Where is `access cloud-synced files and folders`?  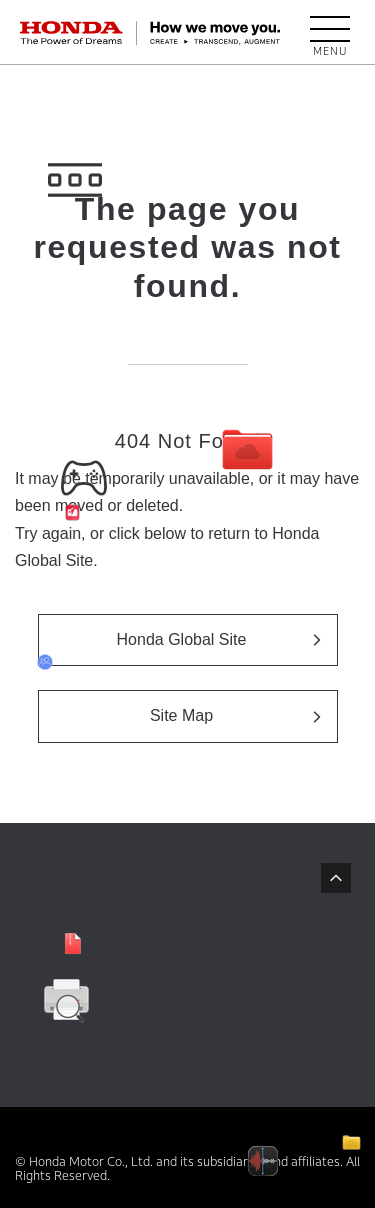 access cloud-synced files and folders is located at coordinates (247, 449).